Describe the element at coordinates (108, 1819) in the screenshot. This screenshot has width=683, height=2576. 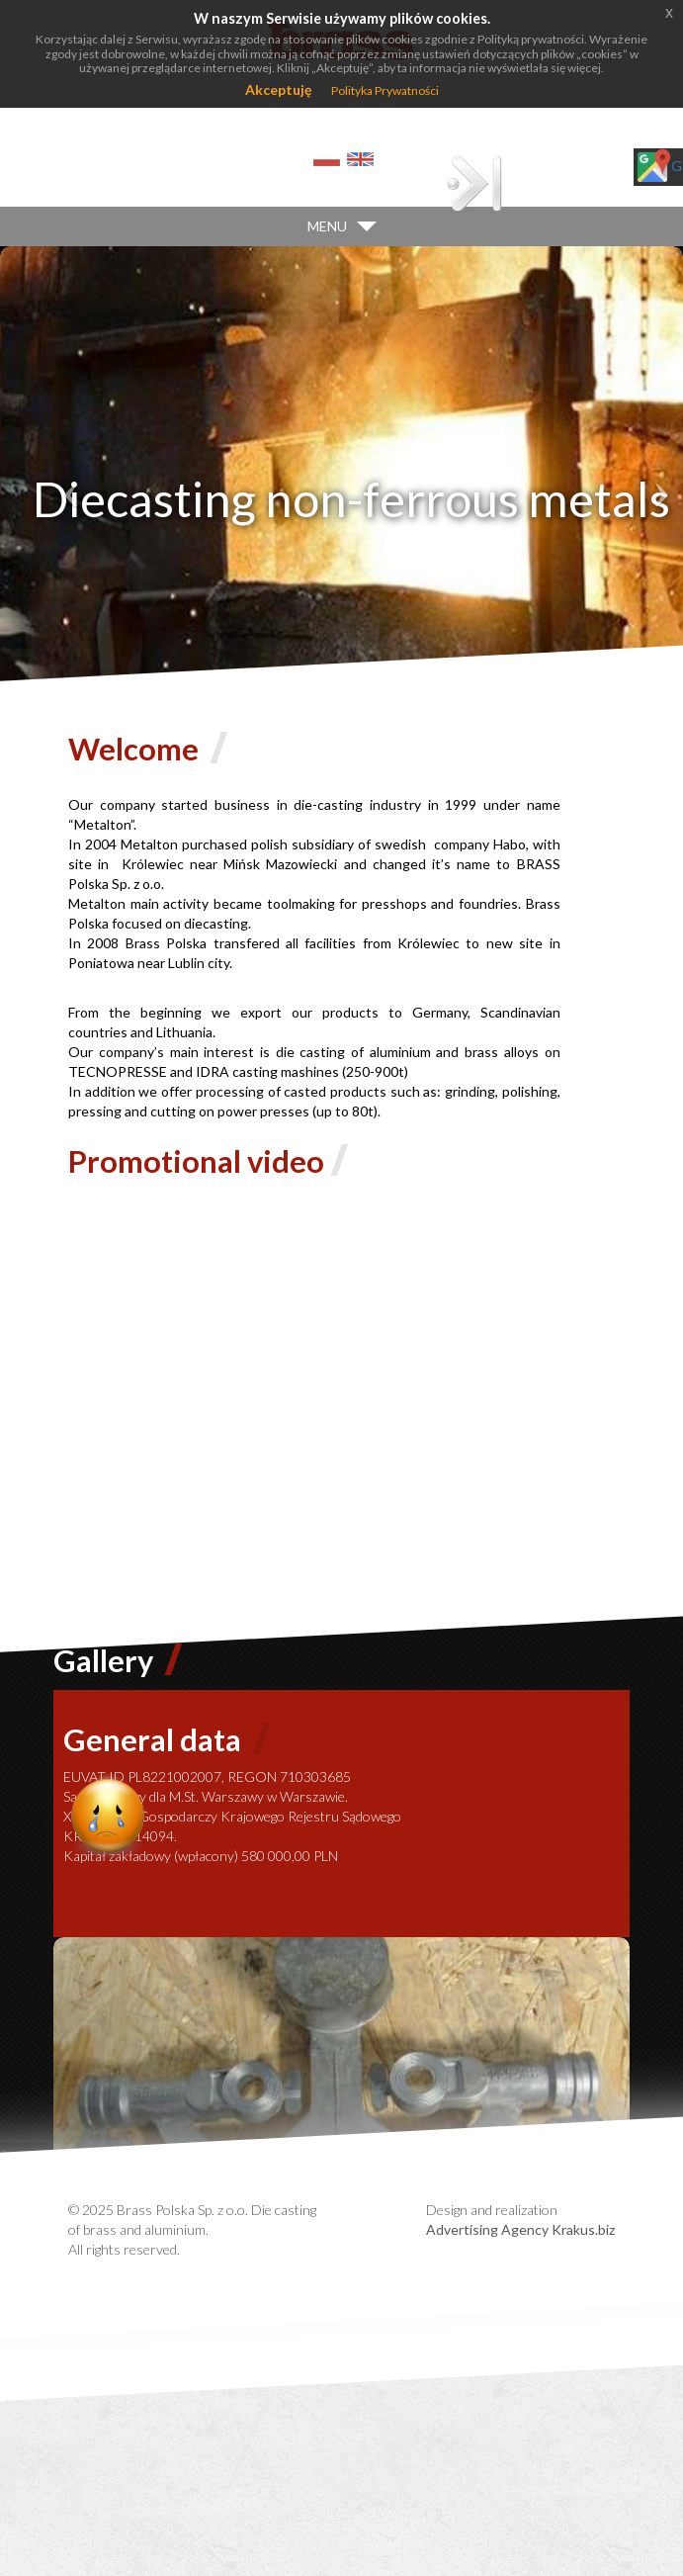
I see `indicates sadness or disappointment in a reaction` at that location.